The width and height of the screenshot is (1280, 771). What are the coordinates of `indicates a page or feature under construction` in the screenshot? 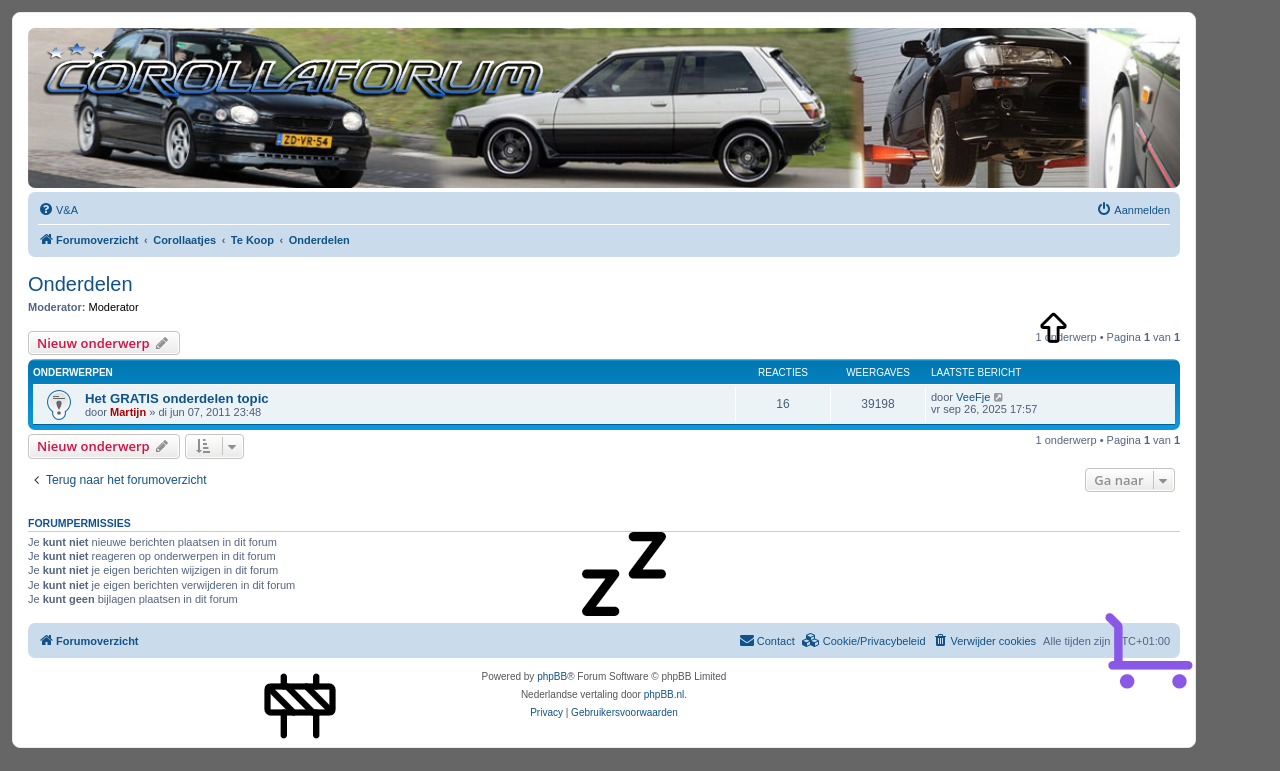 It's located at (300, 706).